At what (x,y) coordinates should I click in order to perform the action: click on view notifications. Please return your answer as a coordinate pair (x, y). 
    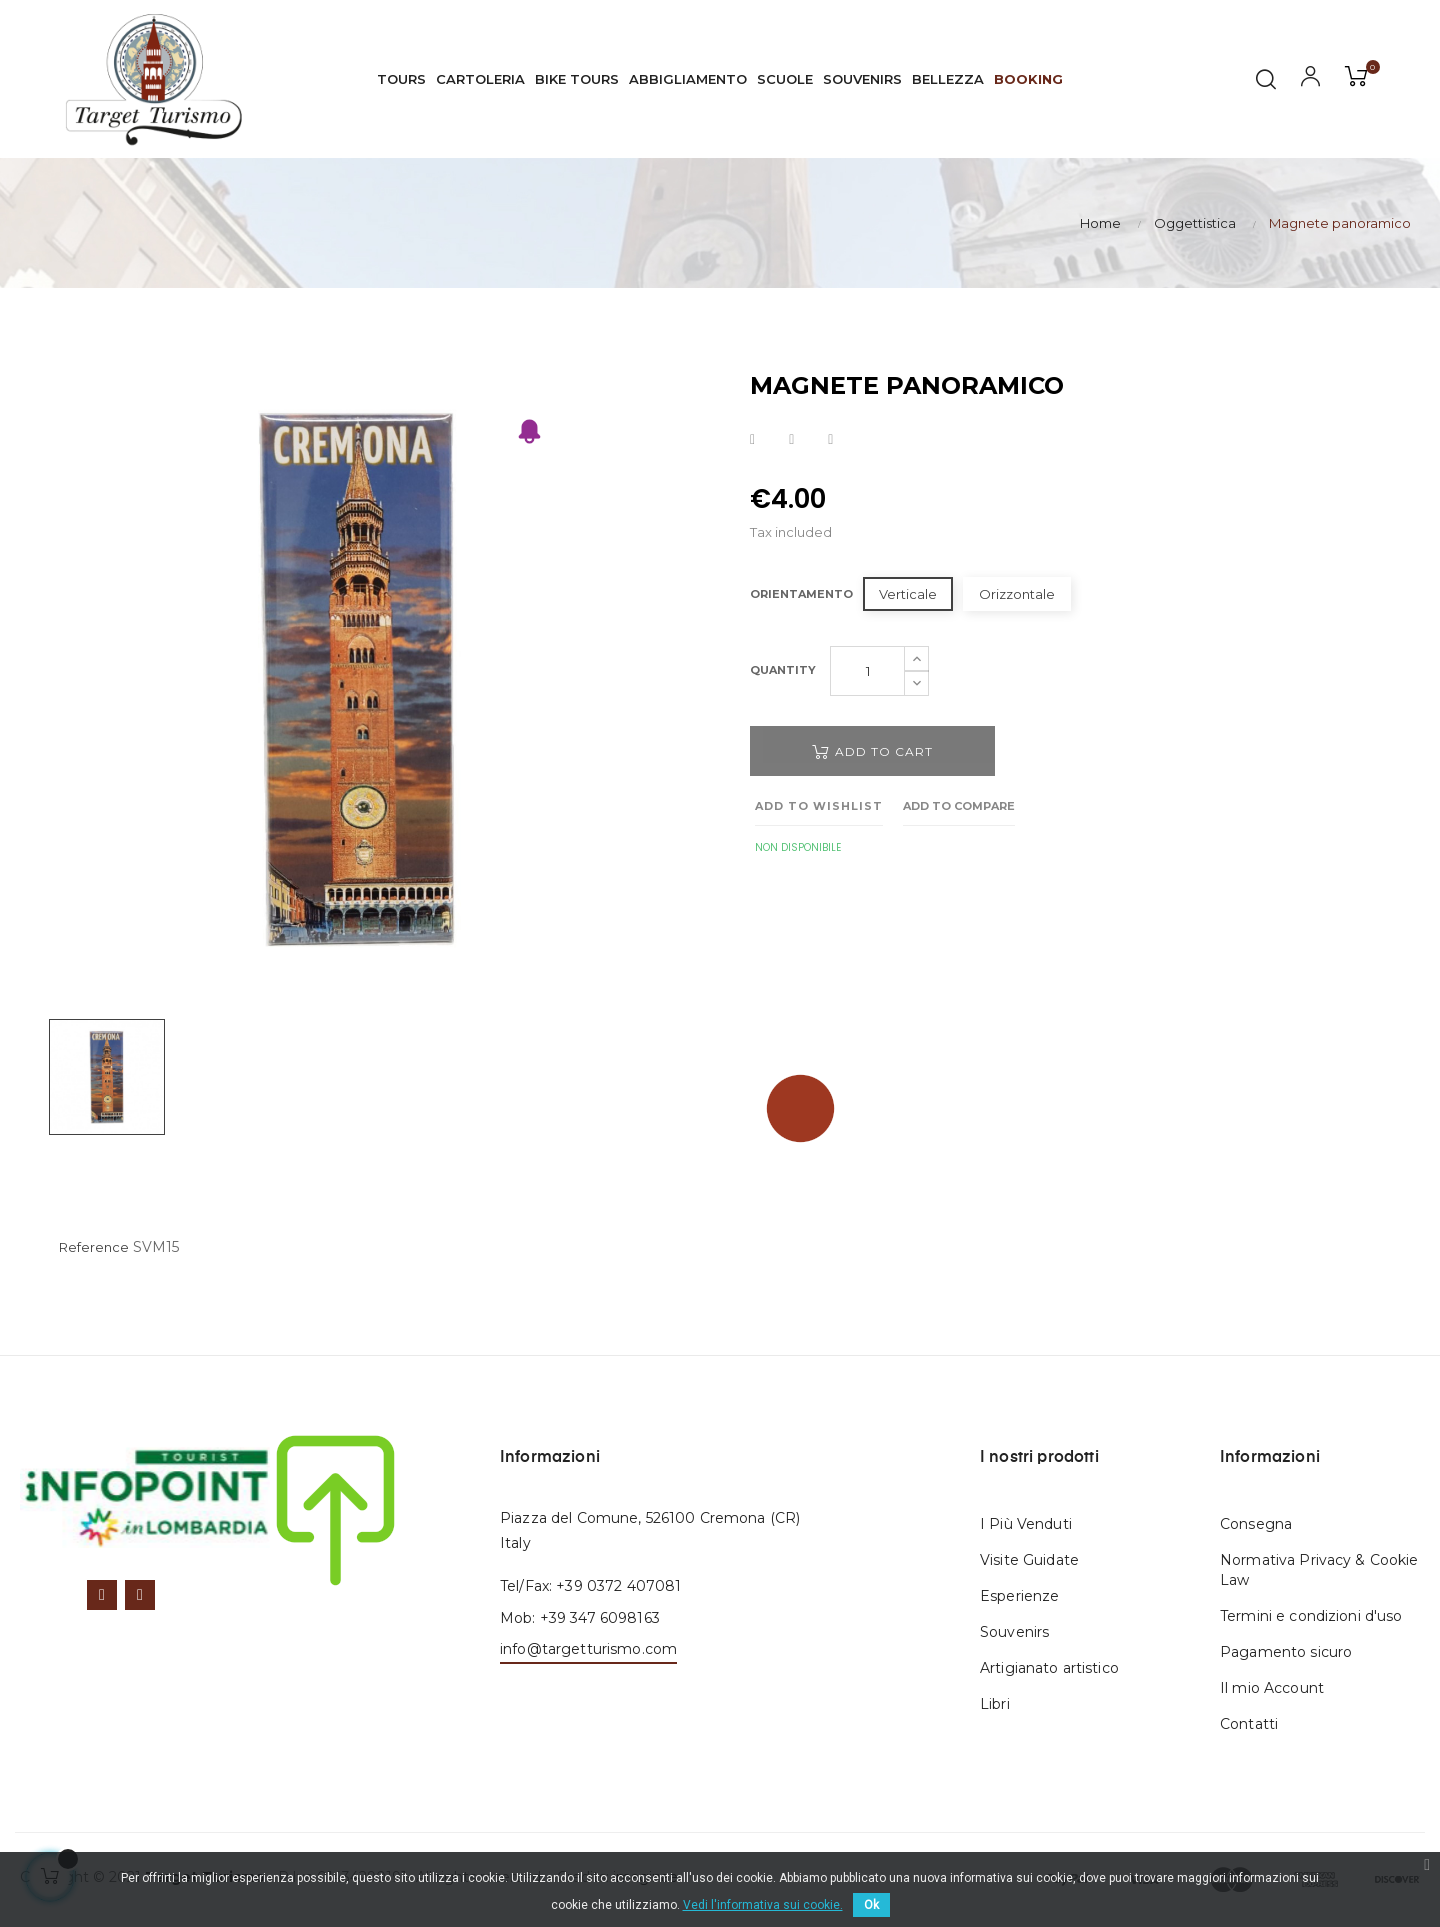
    Looking at the image, I should click on (529, 431).